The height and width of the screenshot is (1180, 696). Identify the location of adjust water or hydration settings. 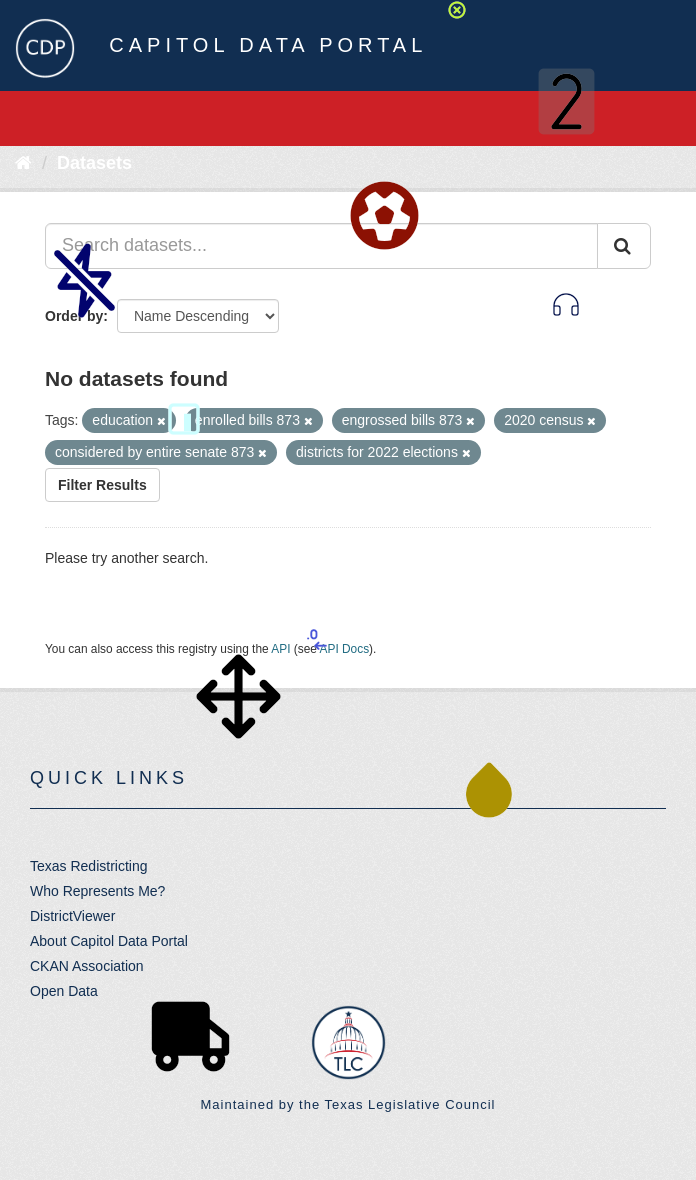
(489, 790).